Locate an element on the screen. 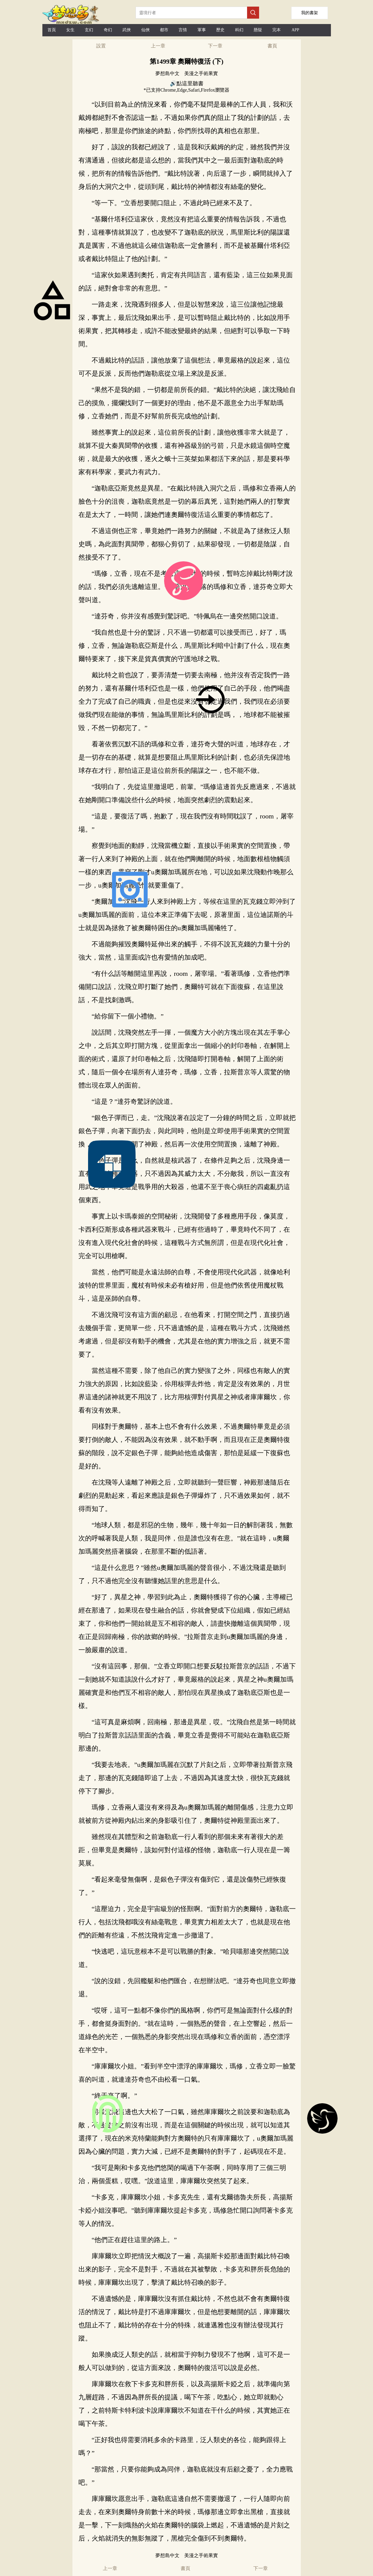 The width and height of the screenshot is (373, 2576). log in to your account is located at coordinates (211, 699).